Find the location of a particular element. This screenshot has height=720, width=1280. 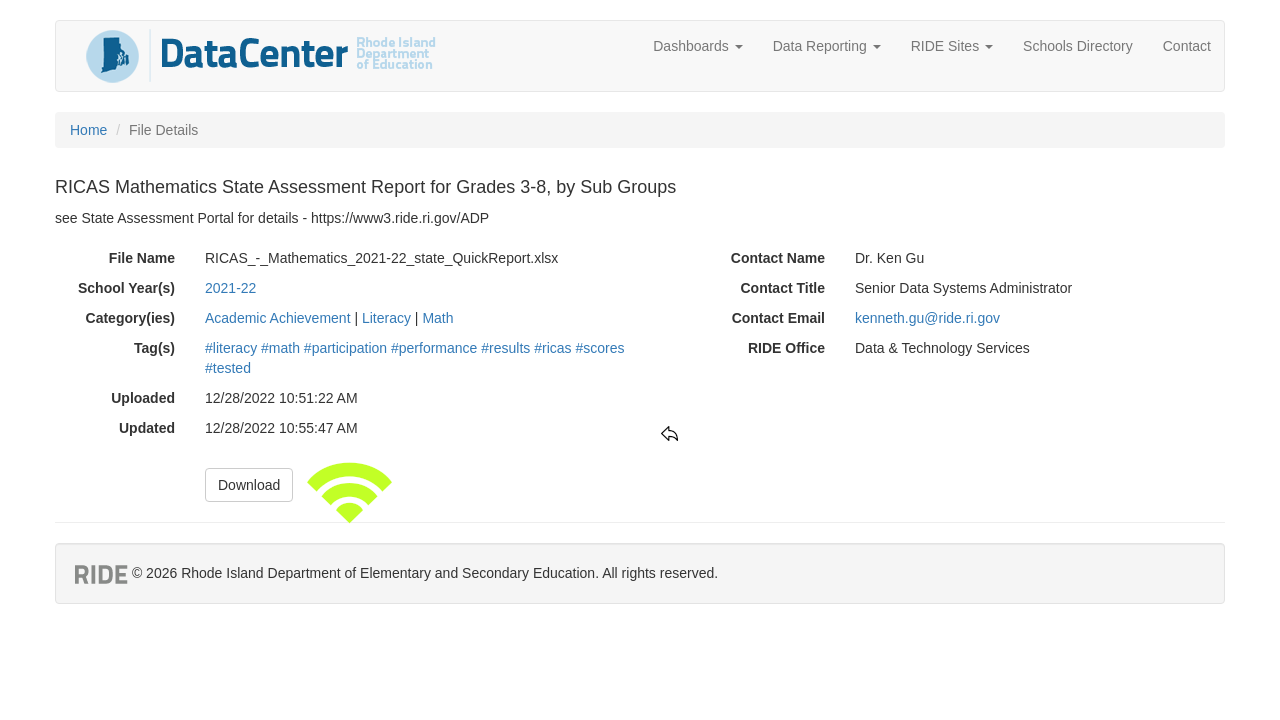

indicates active wifi connection is located at coordinates (349, 492).